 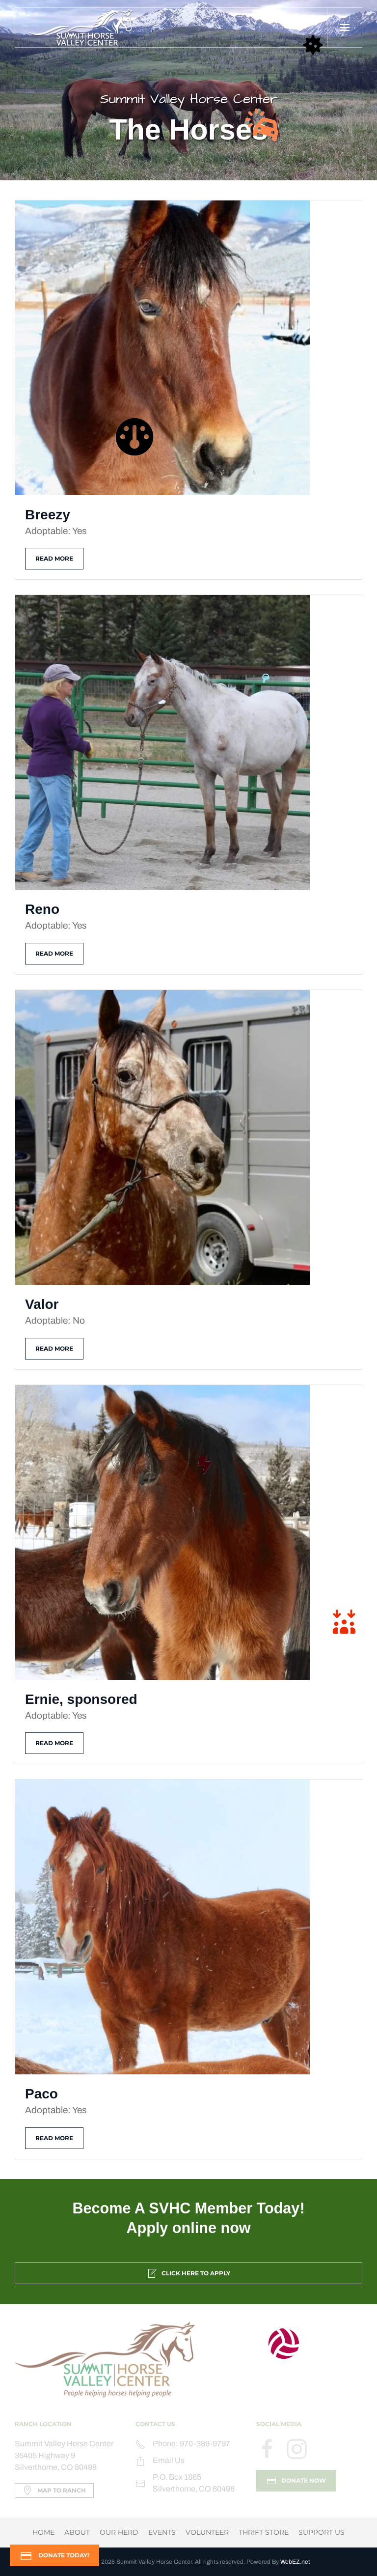 I want to click on view current performance or speed level, so click(x=135, y=437).